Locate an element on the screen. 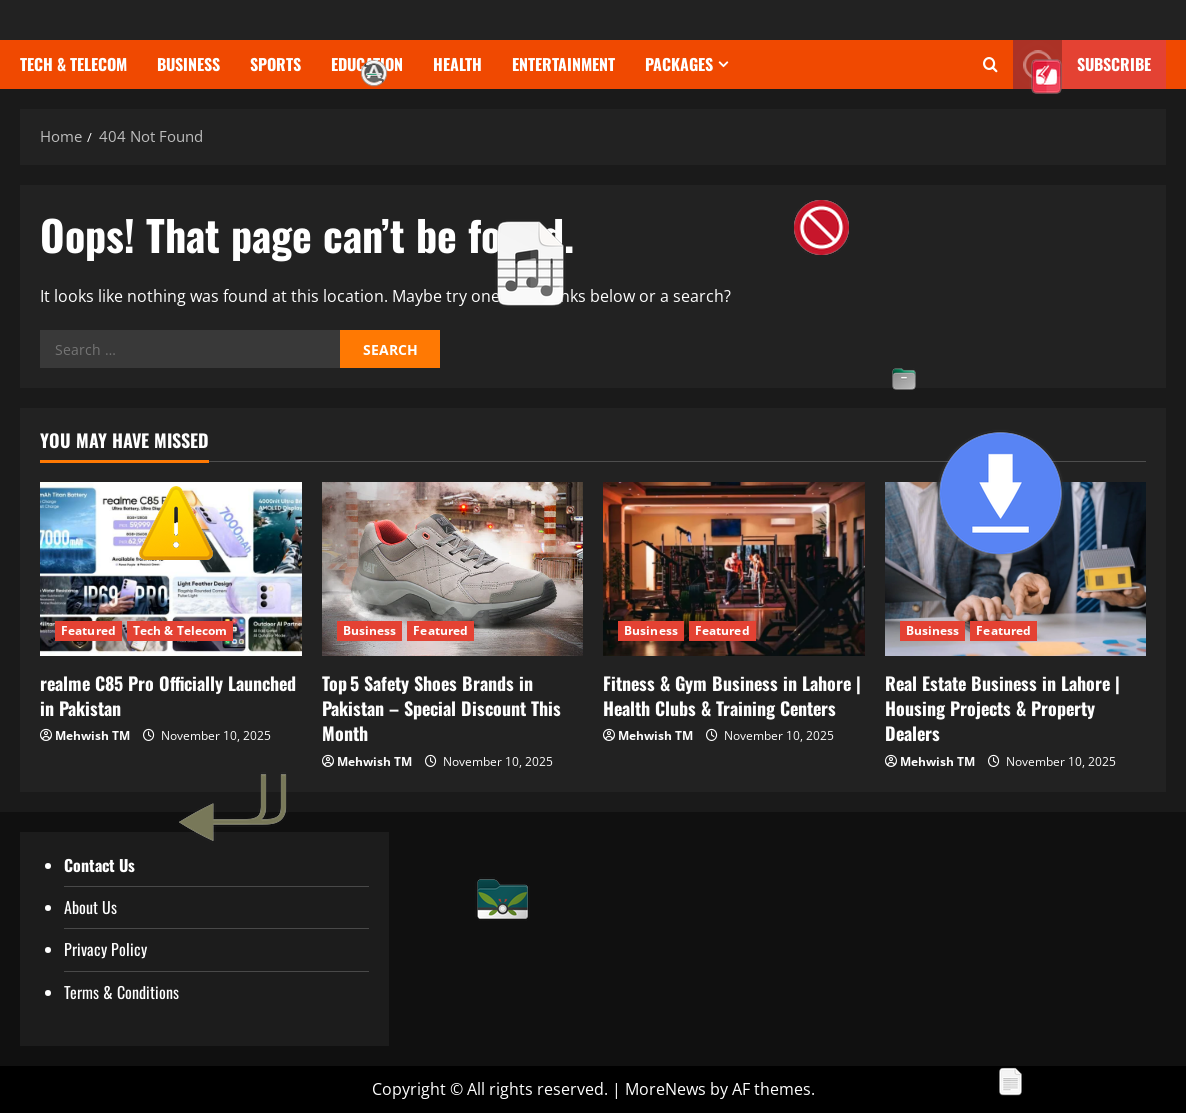  indicates a warning or alert status is located at coordinates (135, 482).